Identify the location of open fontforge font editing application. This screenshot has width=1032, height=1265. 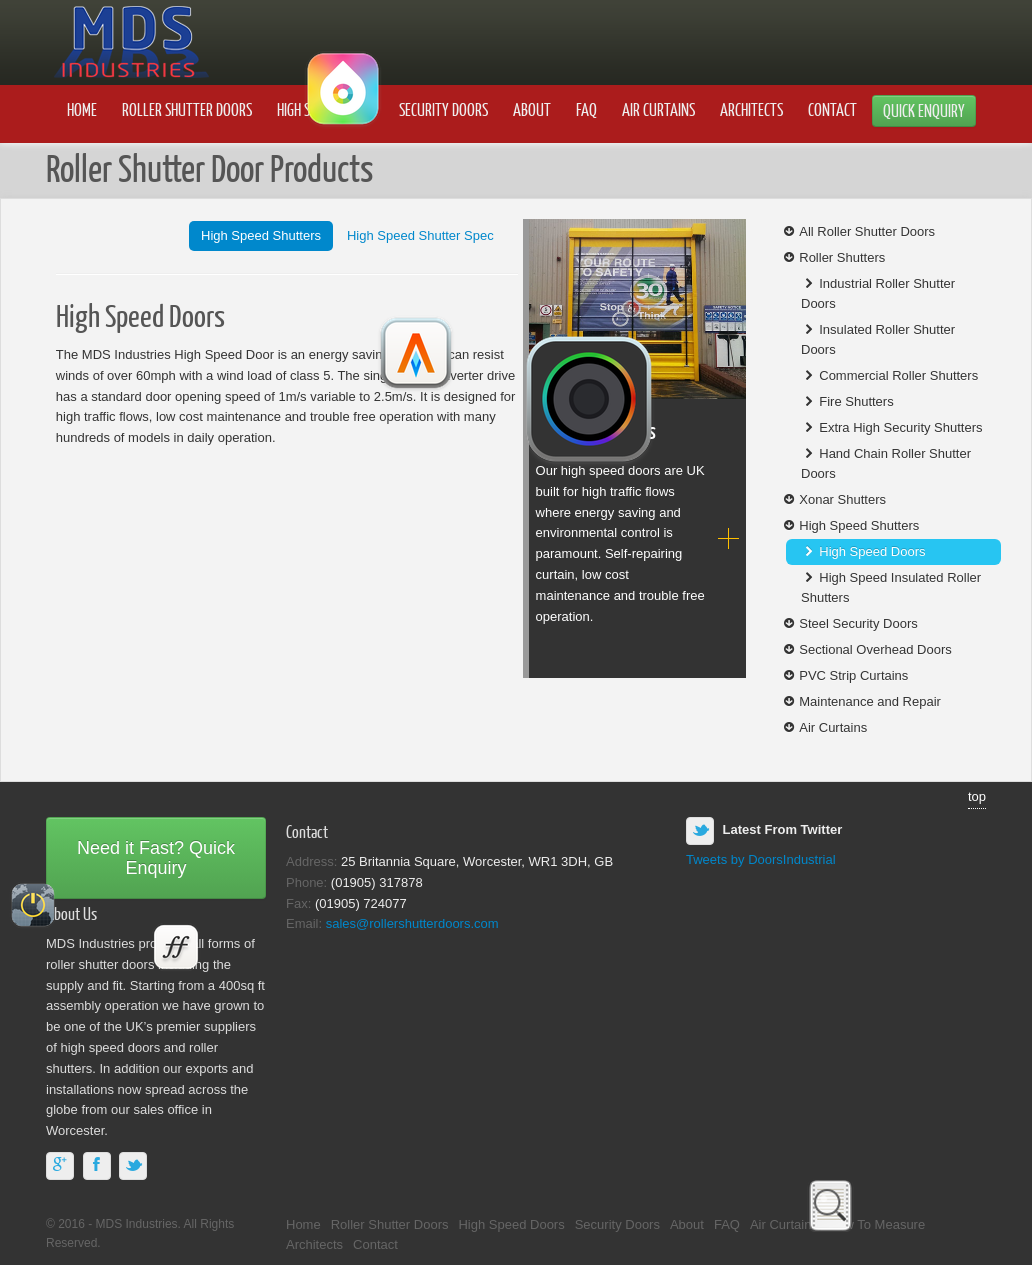
(176, 947).